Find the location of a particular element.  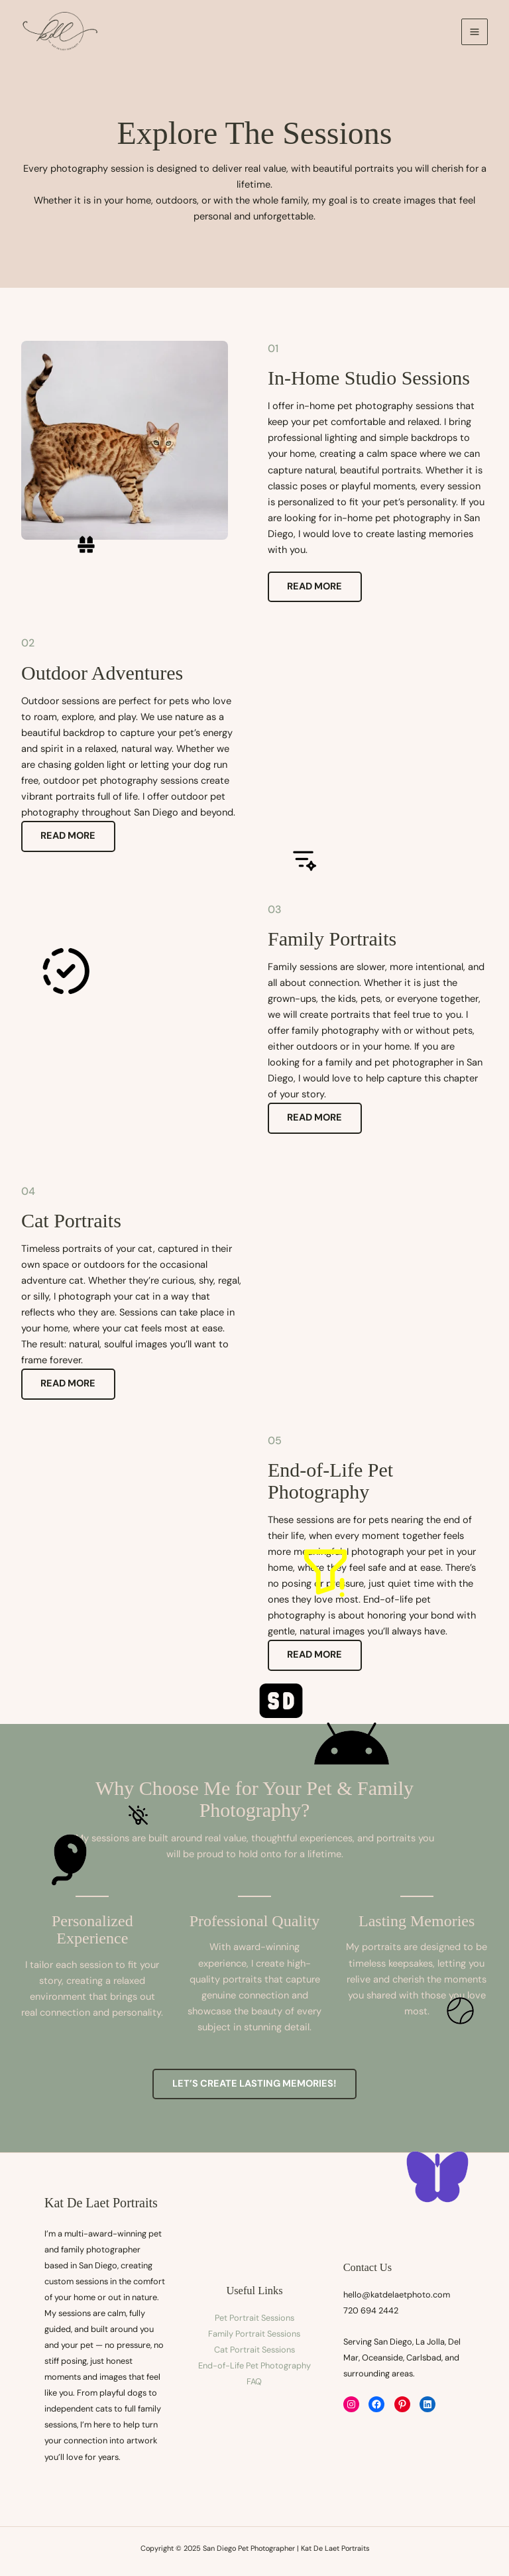

access tennis or sports-related content is located at coordinates (460, 2010).